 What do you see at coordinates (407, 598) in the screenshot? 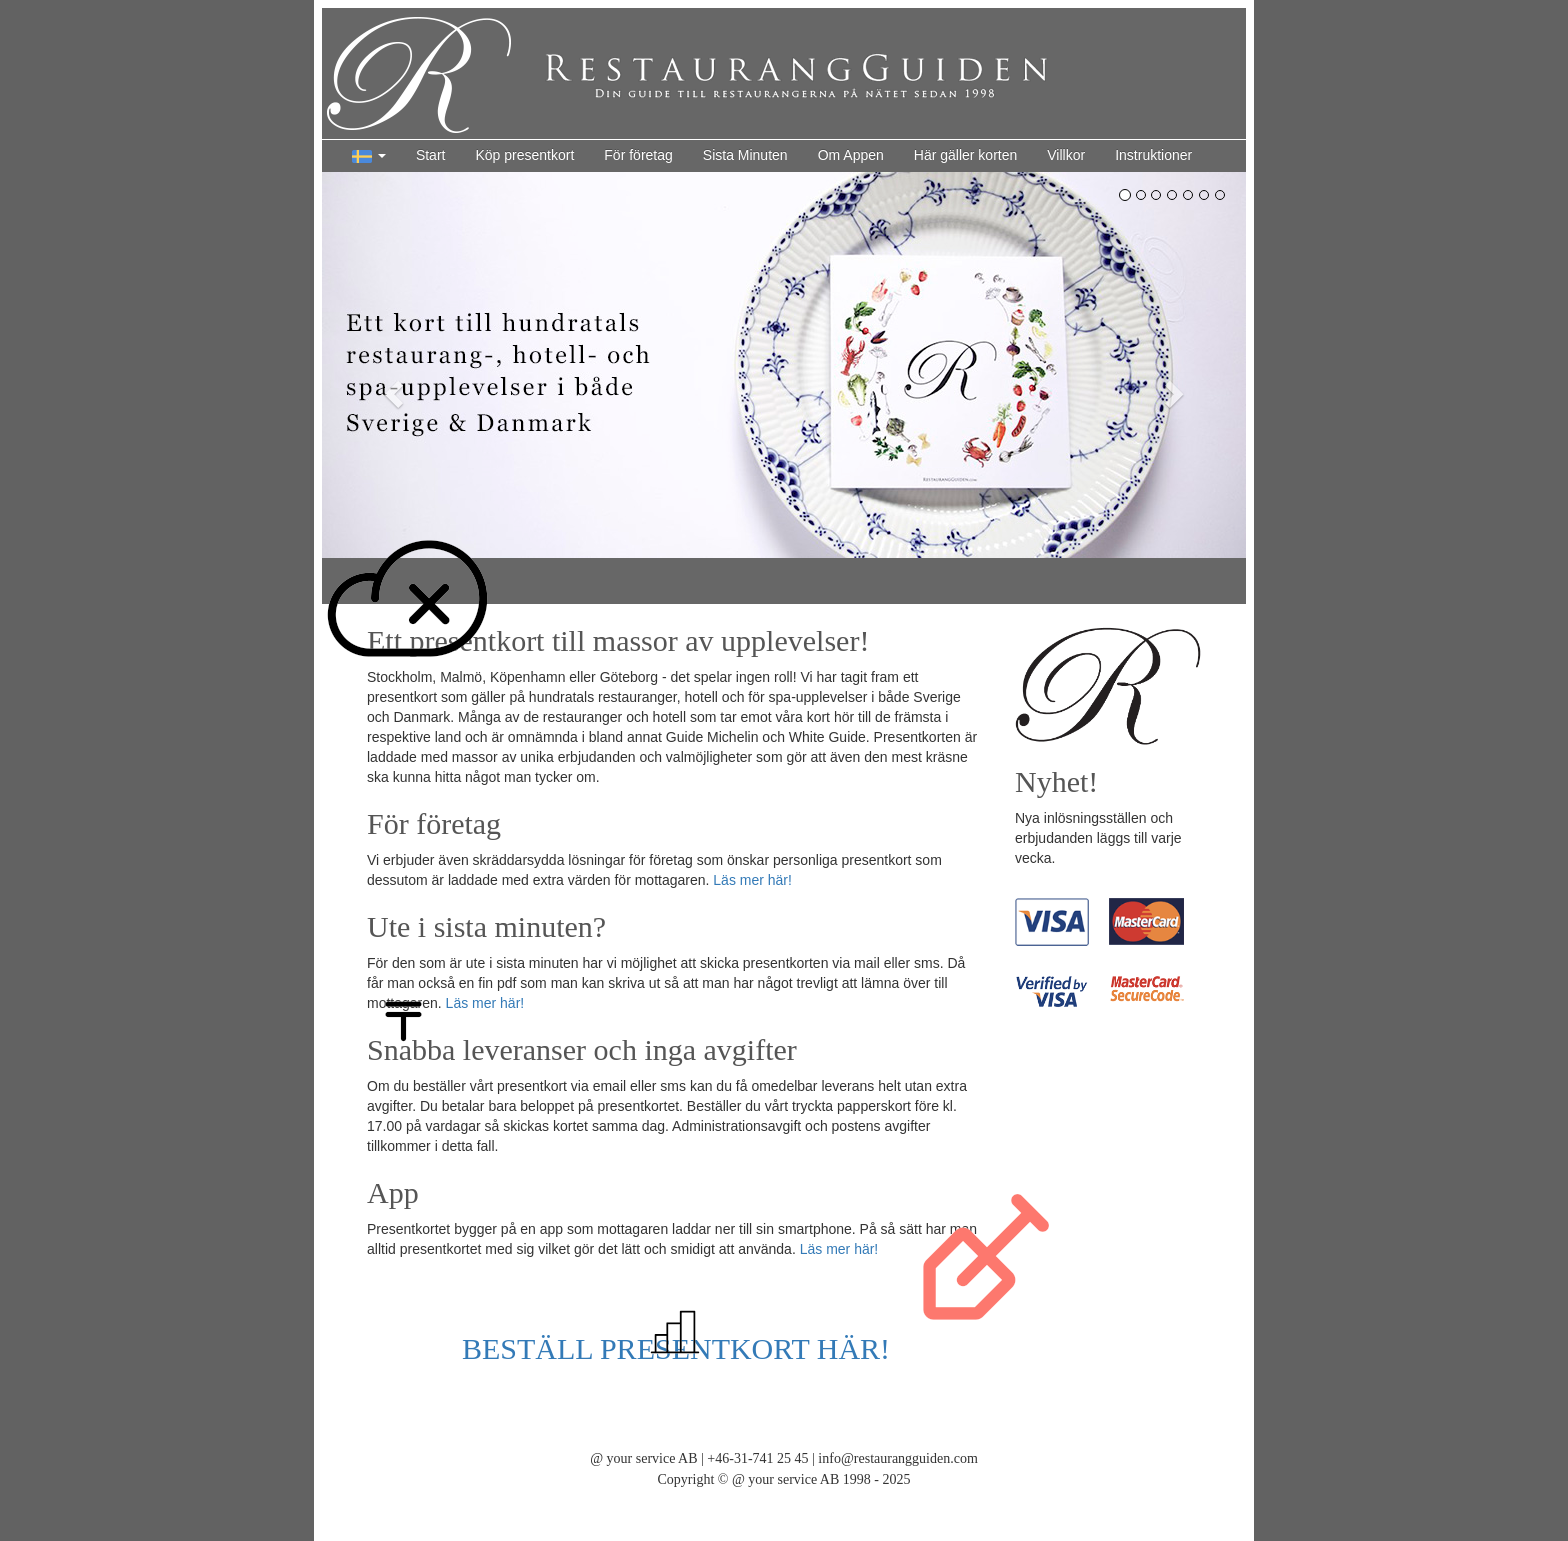
I see `disconnect from cloud storage` at bounding box center [407, 598].